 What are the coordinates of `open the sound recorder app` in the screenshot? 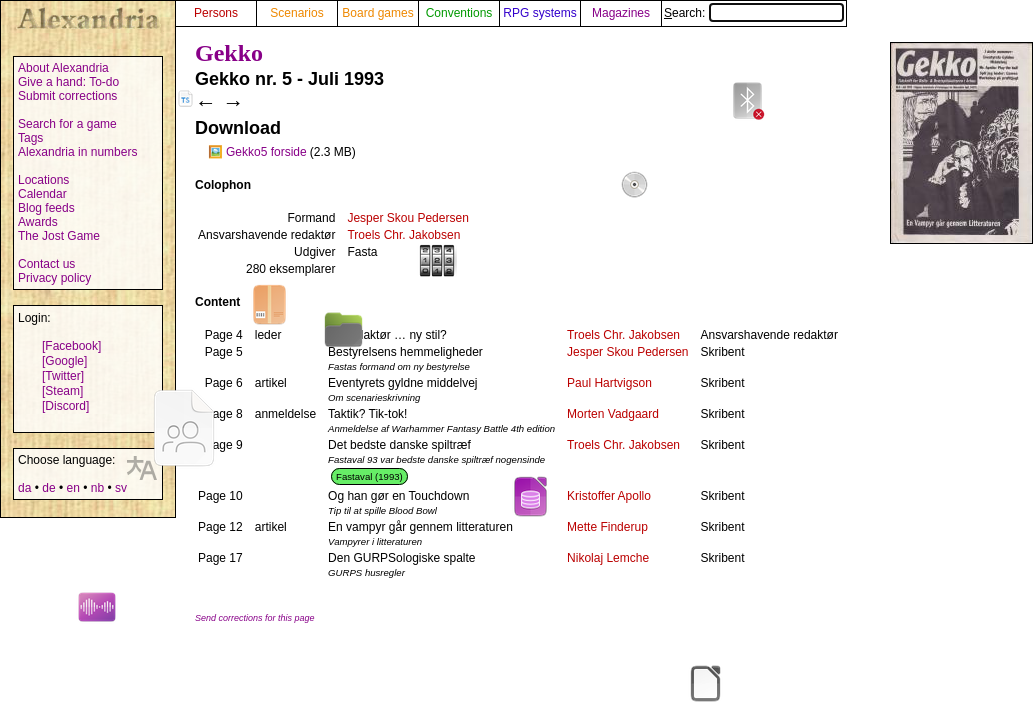 It's located at (97, 607).